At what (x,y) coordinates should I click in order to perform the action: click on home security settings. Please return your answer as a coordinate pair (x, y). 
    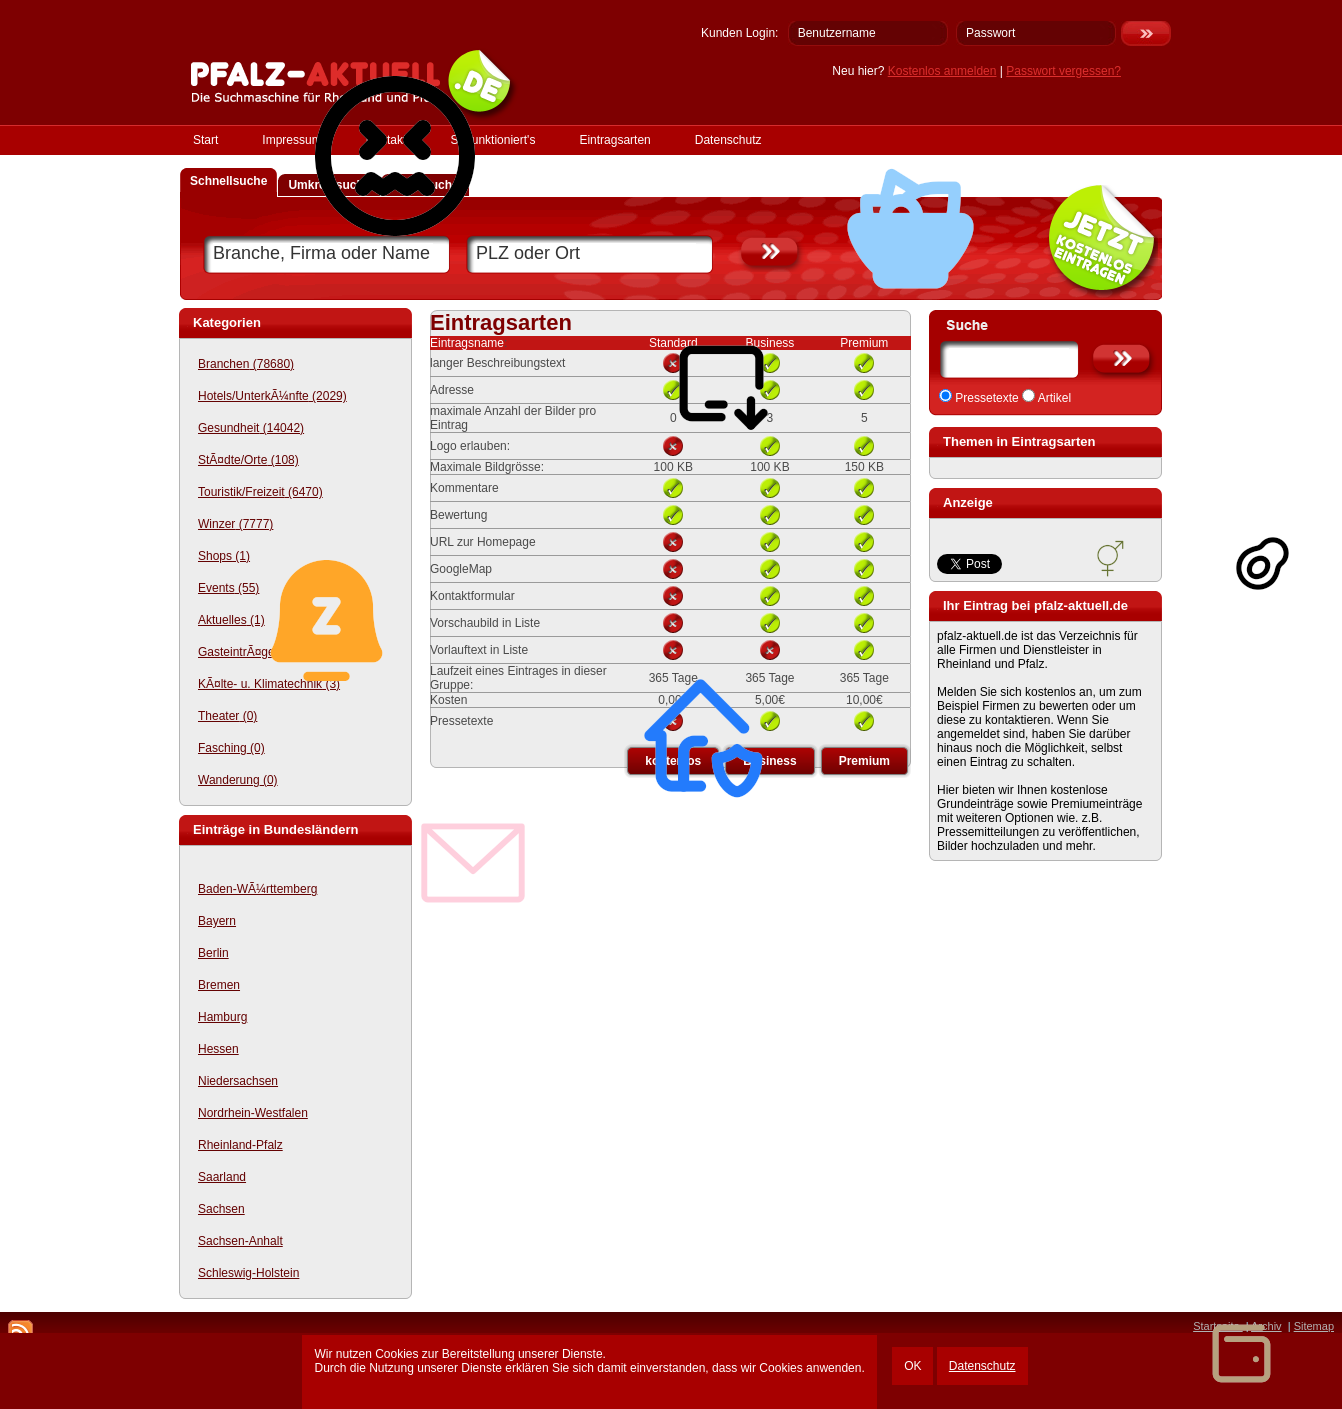
    Looking at the image, I should click on (700, 735).